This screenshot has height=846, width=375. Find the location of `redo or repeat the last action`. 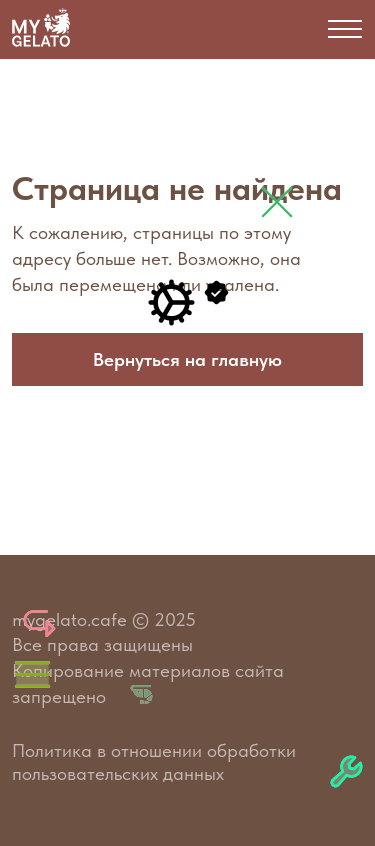

redo or repeat the last action is located at coordinates (39, 622).